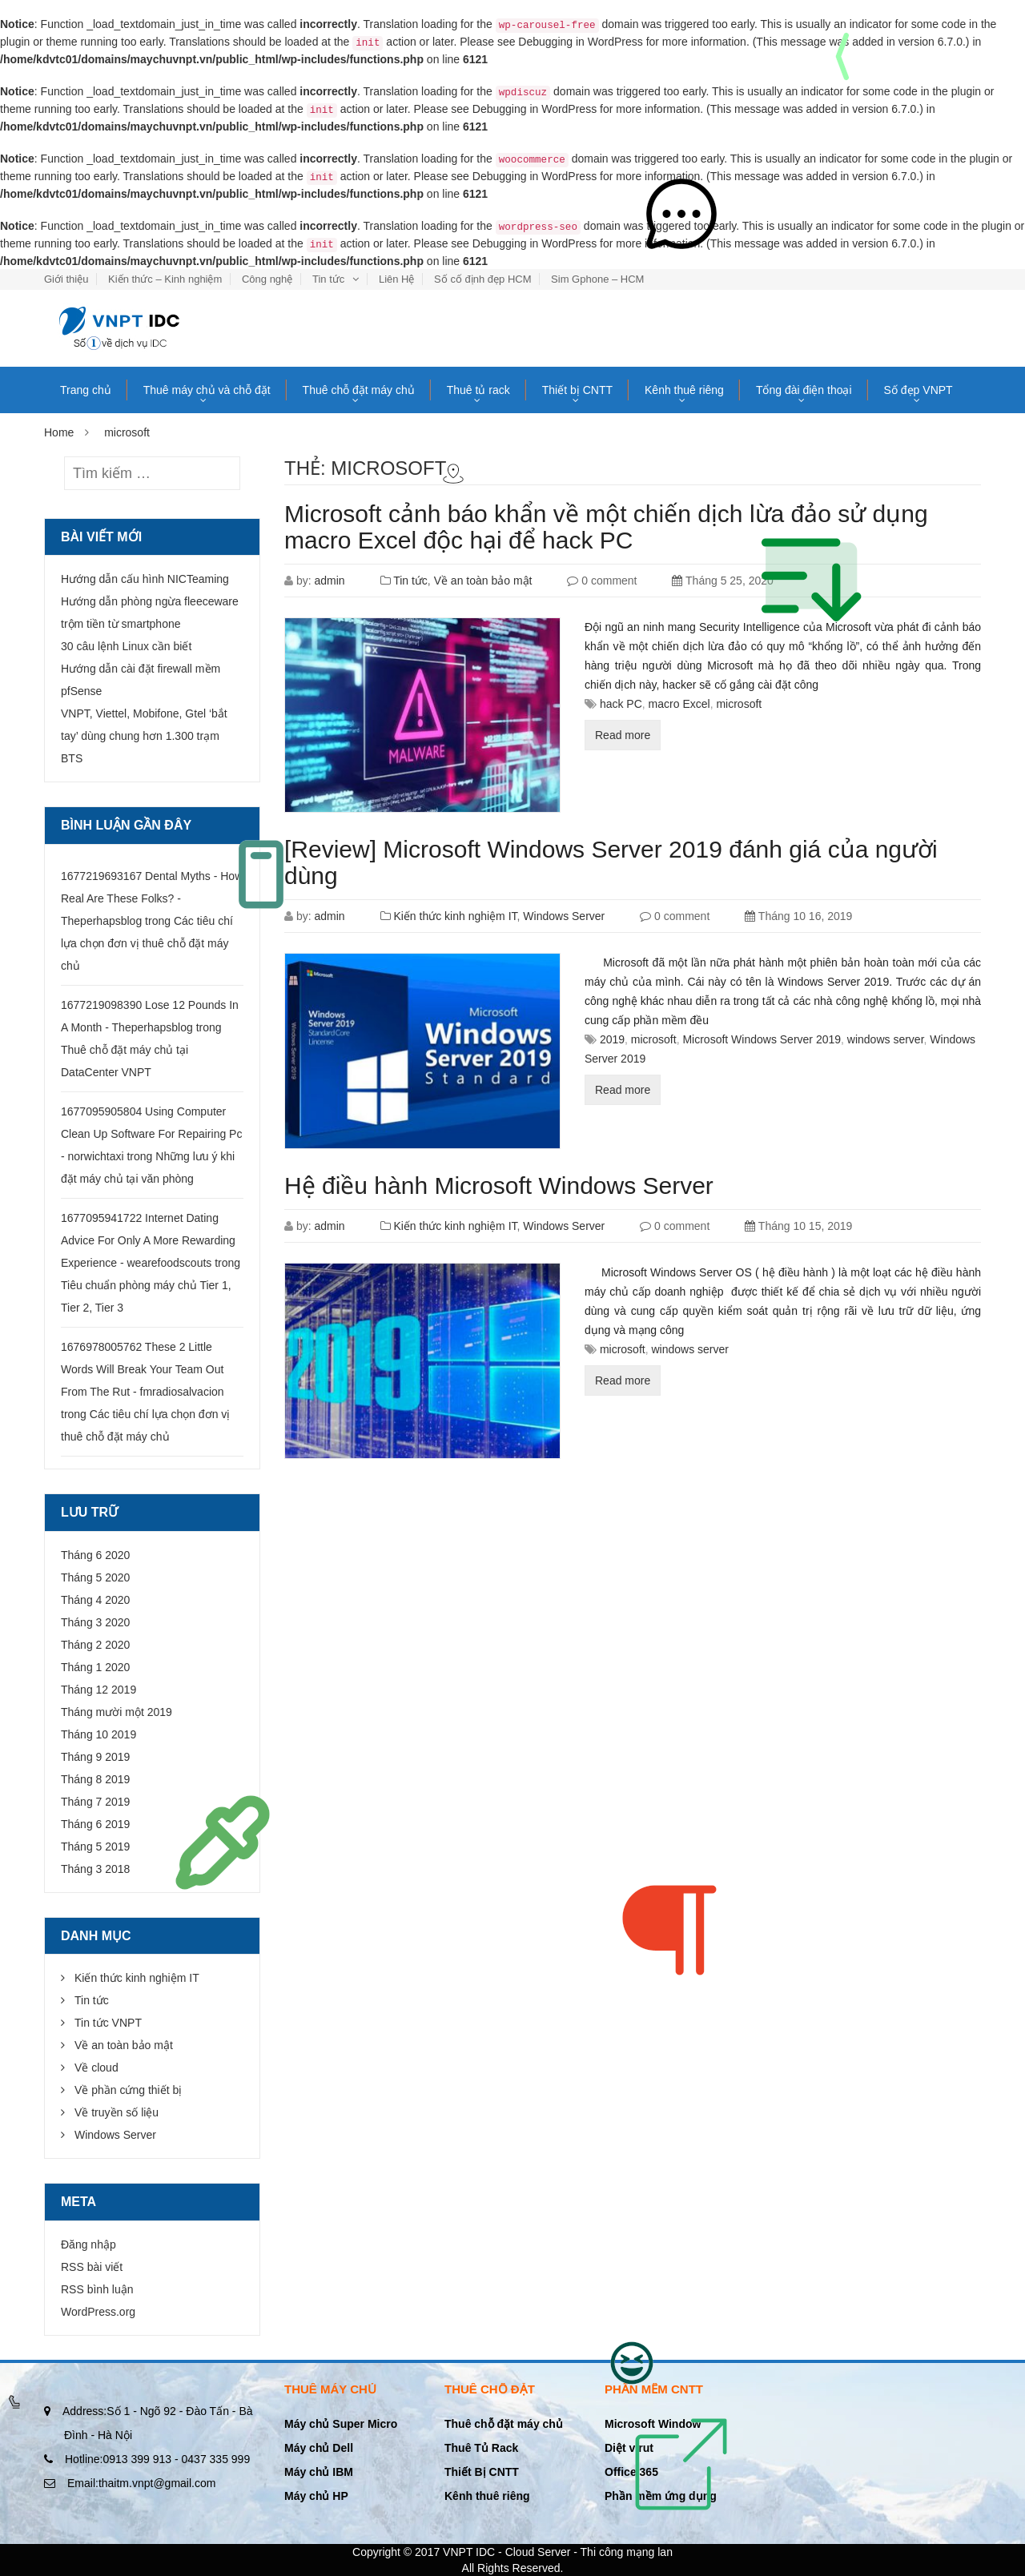  What do you see at coordinates (681, 2464) in the screenshot?
I see `open link in new window or tab` at bounding box center [681, 2464].